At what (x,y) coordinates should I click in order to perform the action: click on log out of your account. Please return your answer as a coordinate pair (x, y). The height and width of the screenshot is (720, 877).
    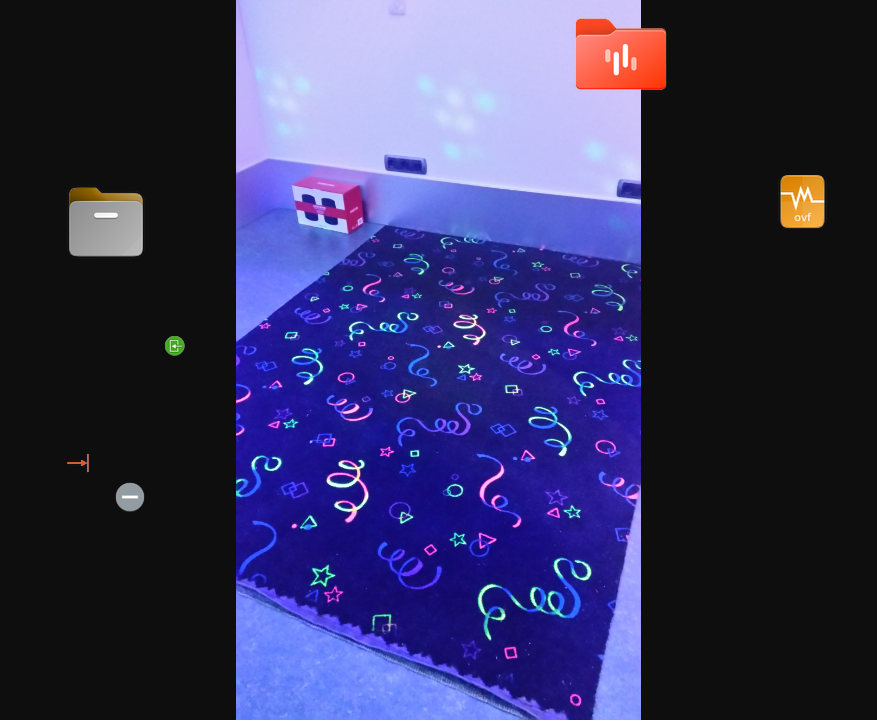
    Looking at the image, I should click on (175, 346).